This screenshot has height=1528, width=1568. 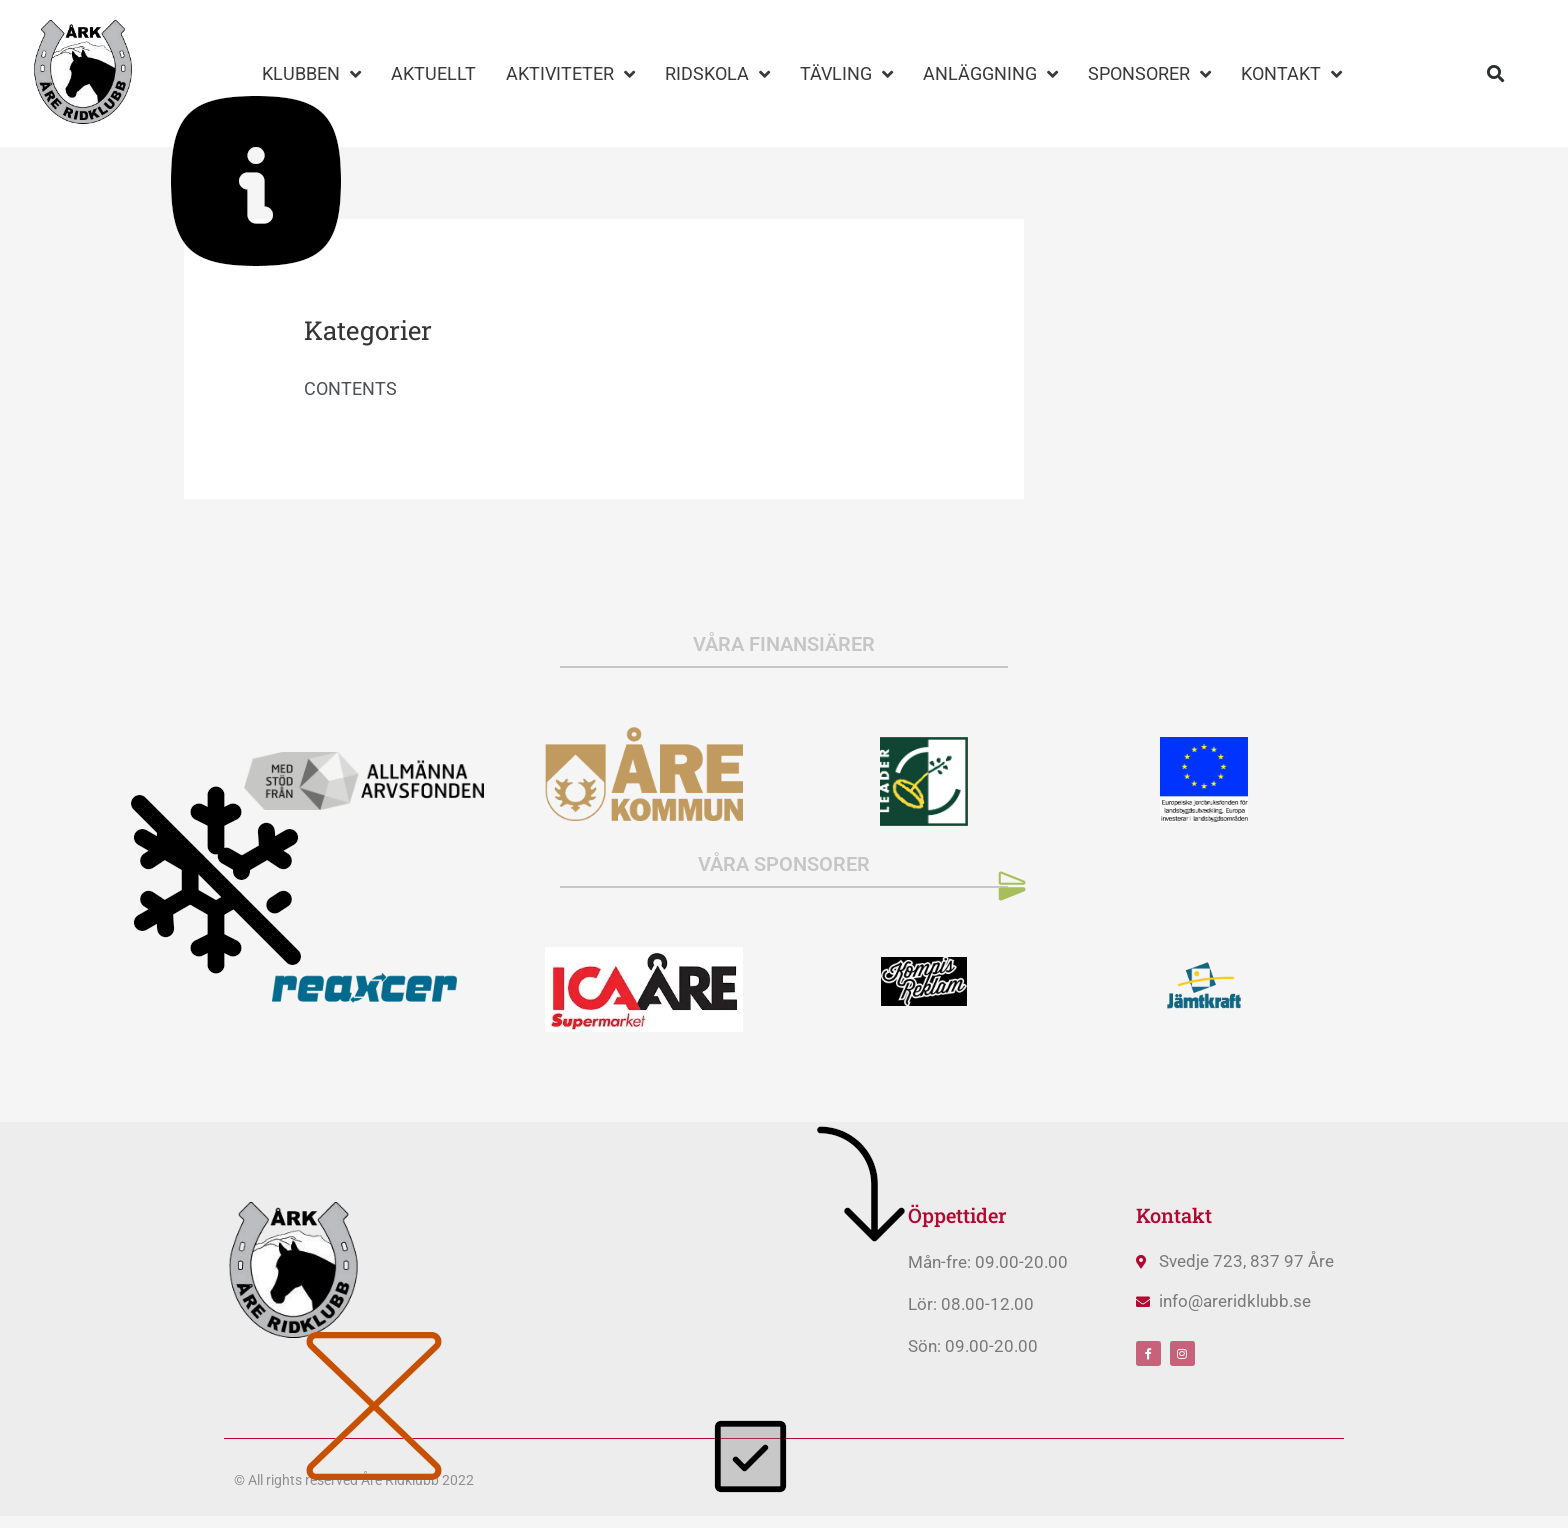 What do you see at coordinates (1011, 886) in the screenshot?
I see `flip image or object vertically` at bounding box center [1011, 886].